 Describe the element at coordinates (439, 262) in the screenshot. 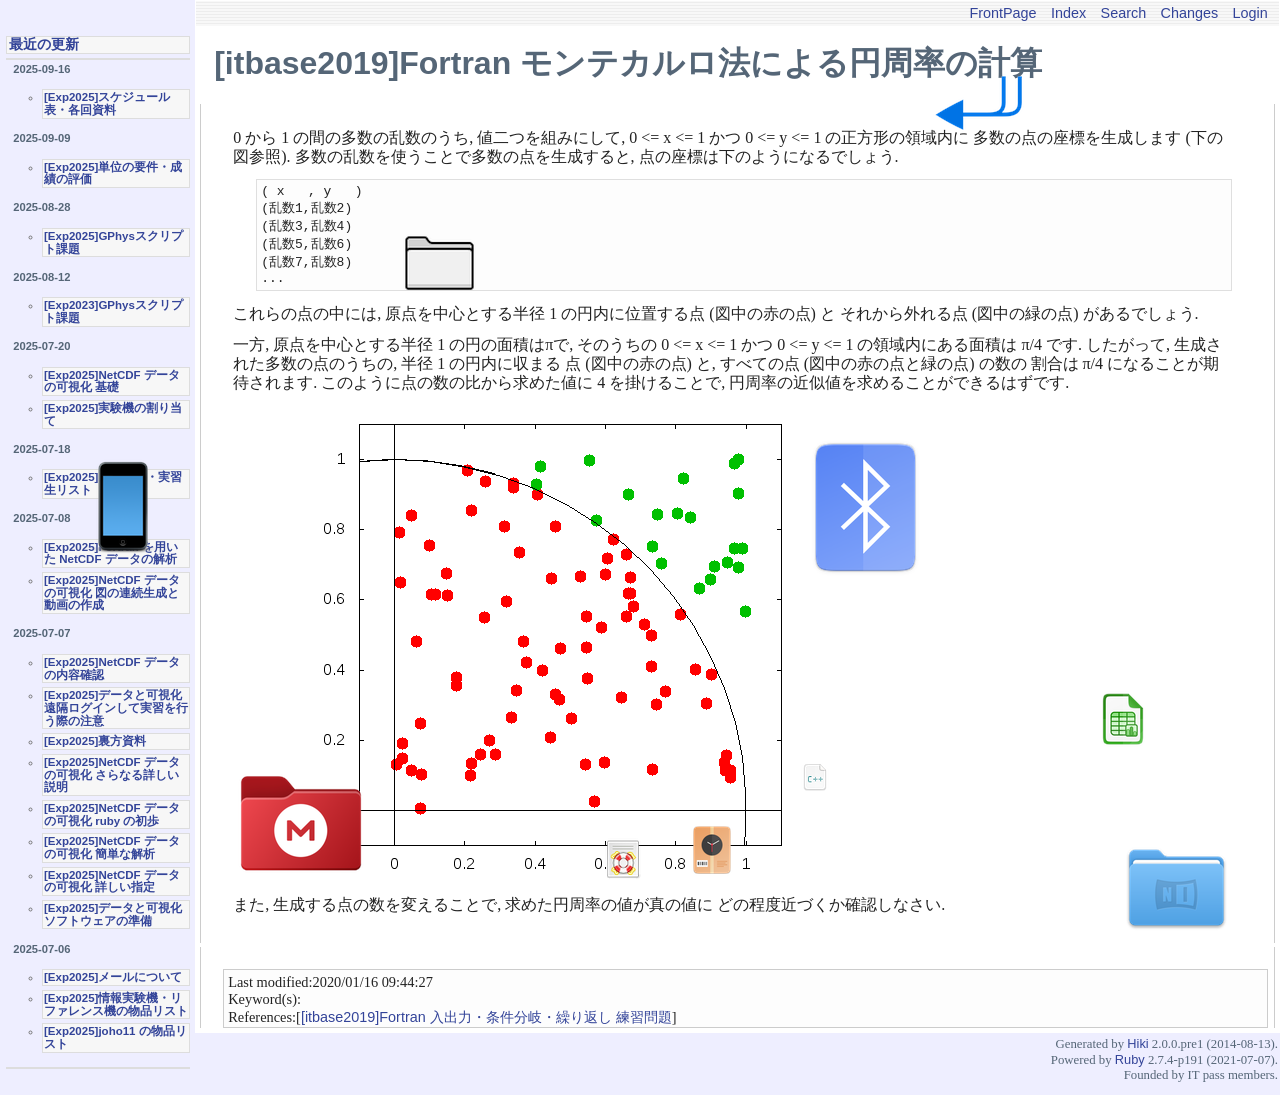

I see `access a mail folder` at that location.